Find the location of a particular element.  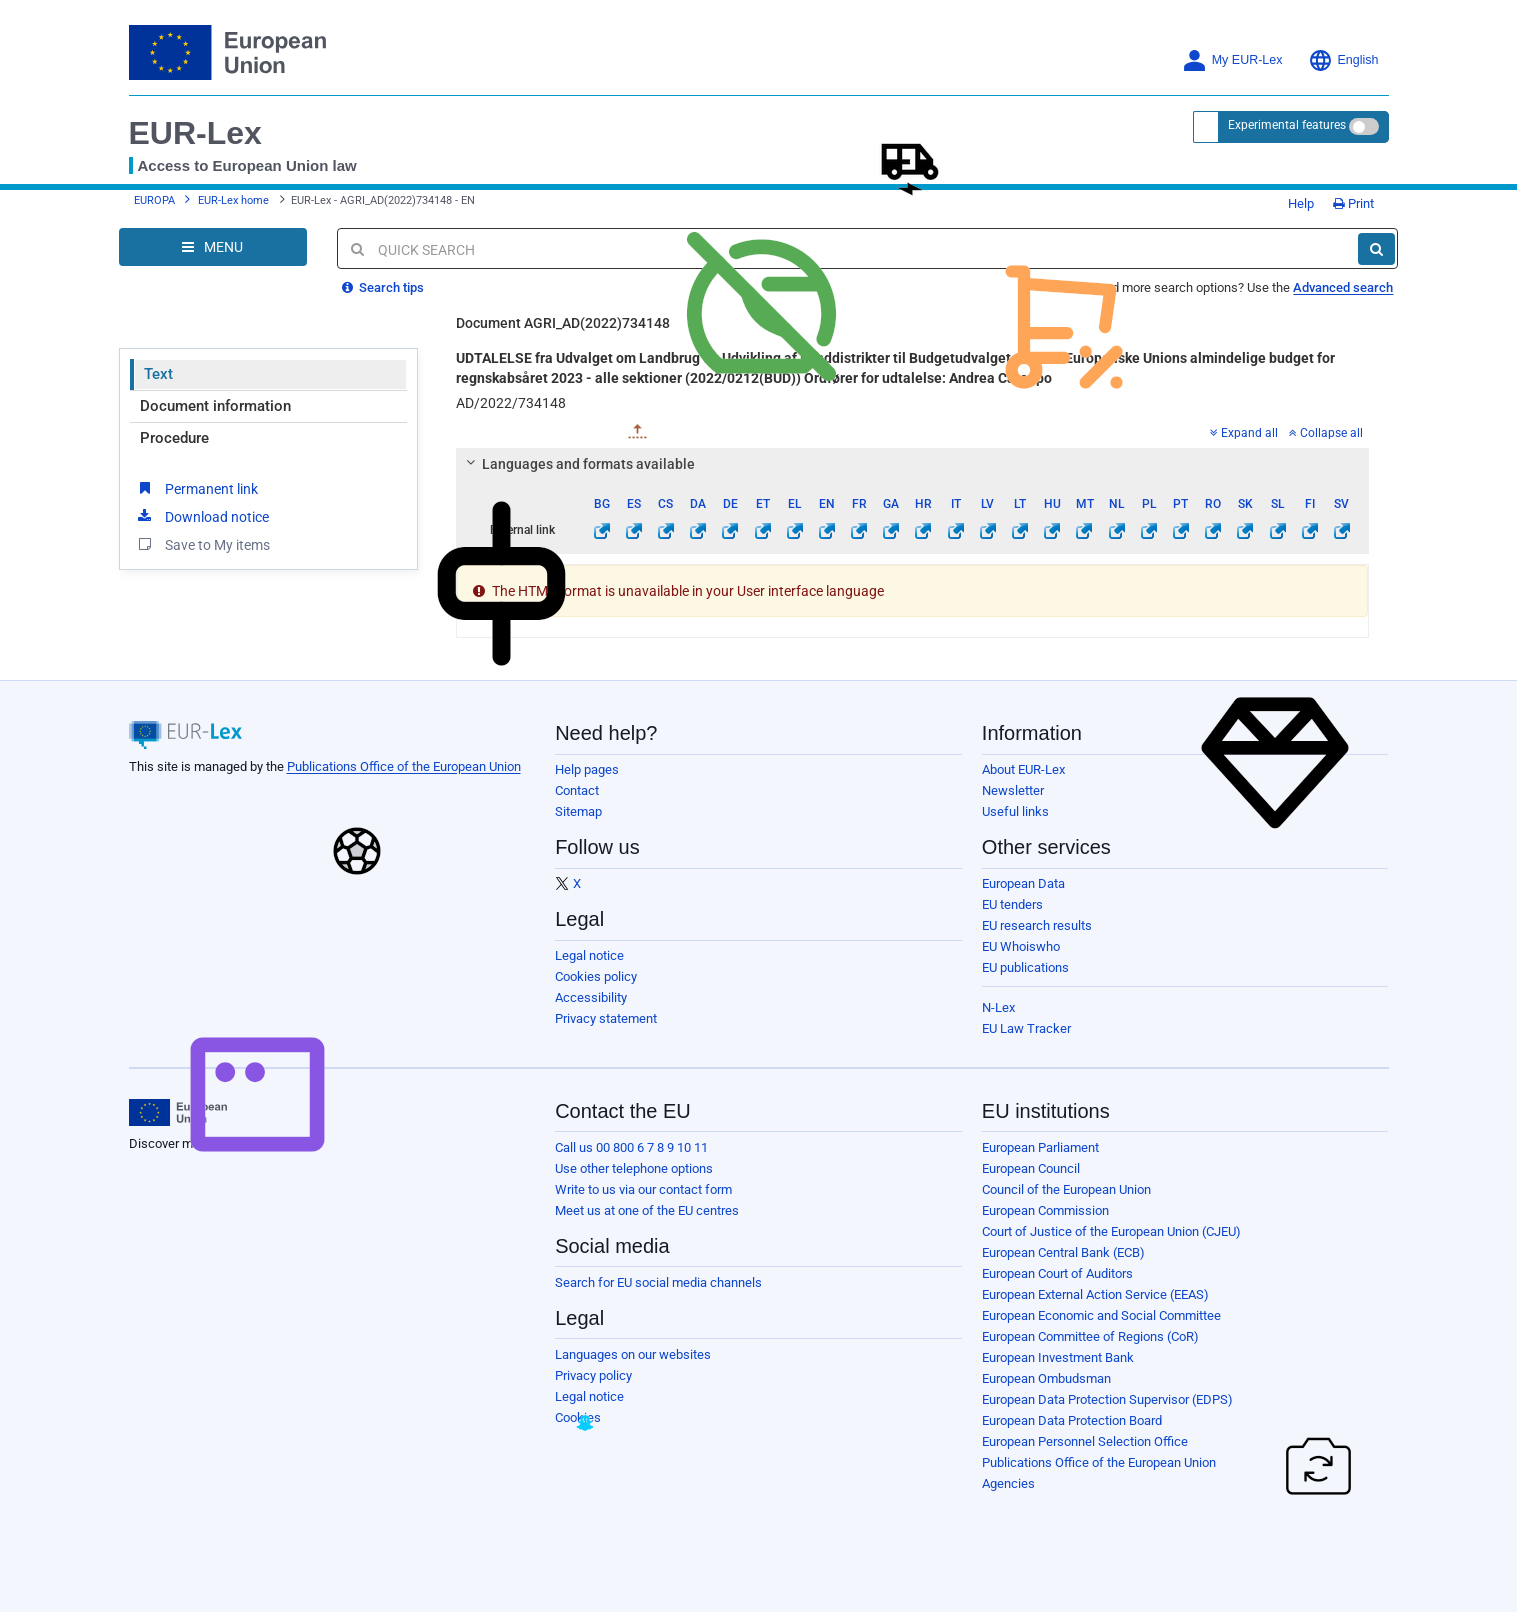

view discounted items in your cart is located at coordinates (1061, 327).